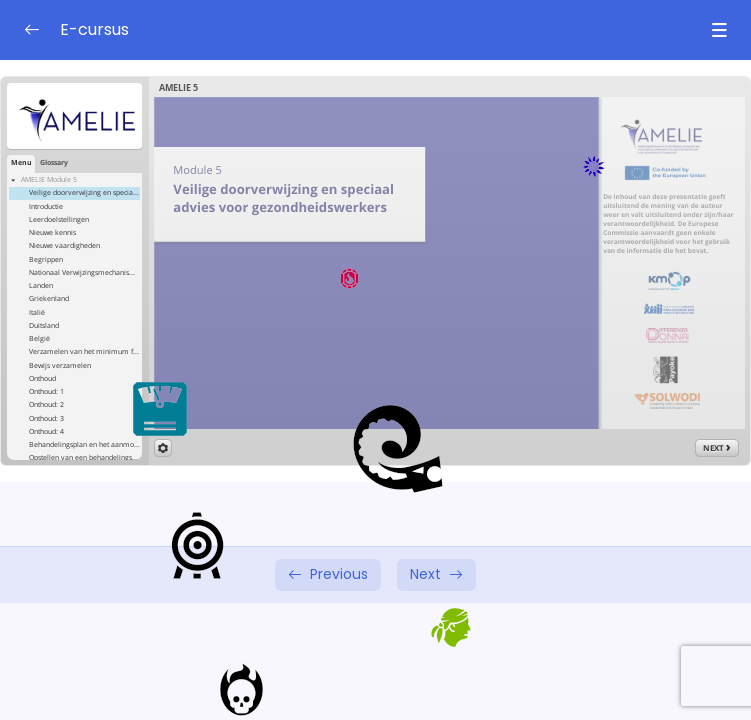  What do you see at coordinates (241, 689) in the screenshot?
I see `indicates danger or hazard warning in game` at bounding box center [241, 689].